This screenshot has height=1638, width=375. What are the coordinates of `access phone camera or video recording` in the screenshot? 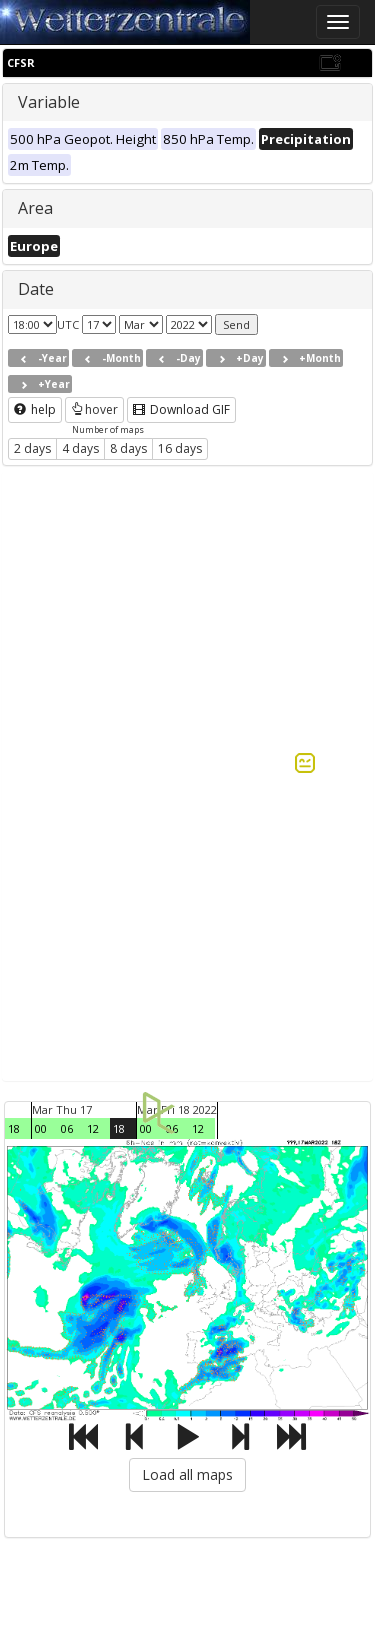 It's located at (330, 63).